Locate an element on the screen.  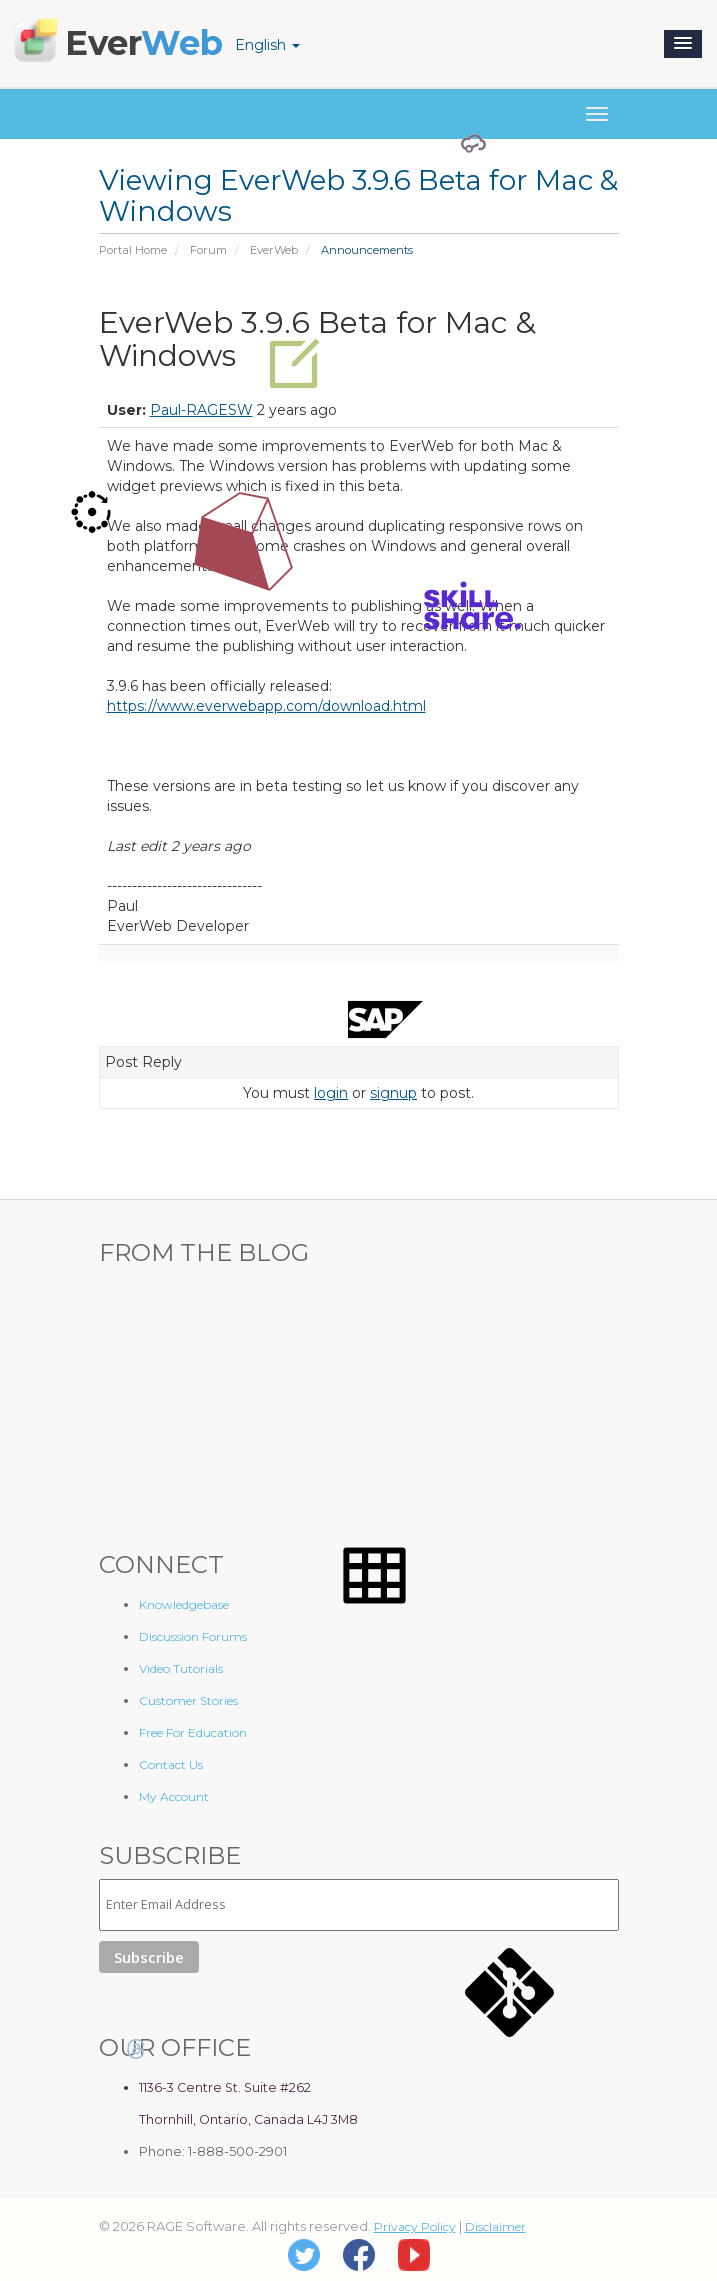
edit content in a text field or form is located at coordinates (293, 364).